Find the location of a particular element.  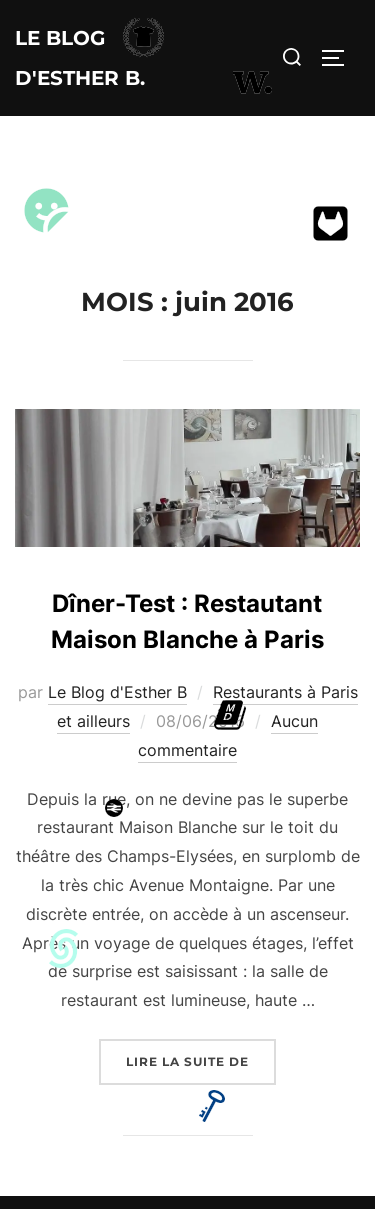

visit teepublic store or website is located at coordinates (143, 37).